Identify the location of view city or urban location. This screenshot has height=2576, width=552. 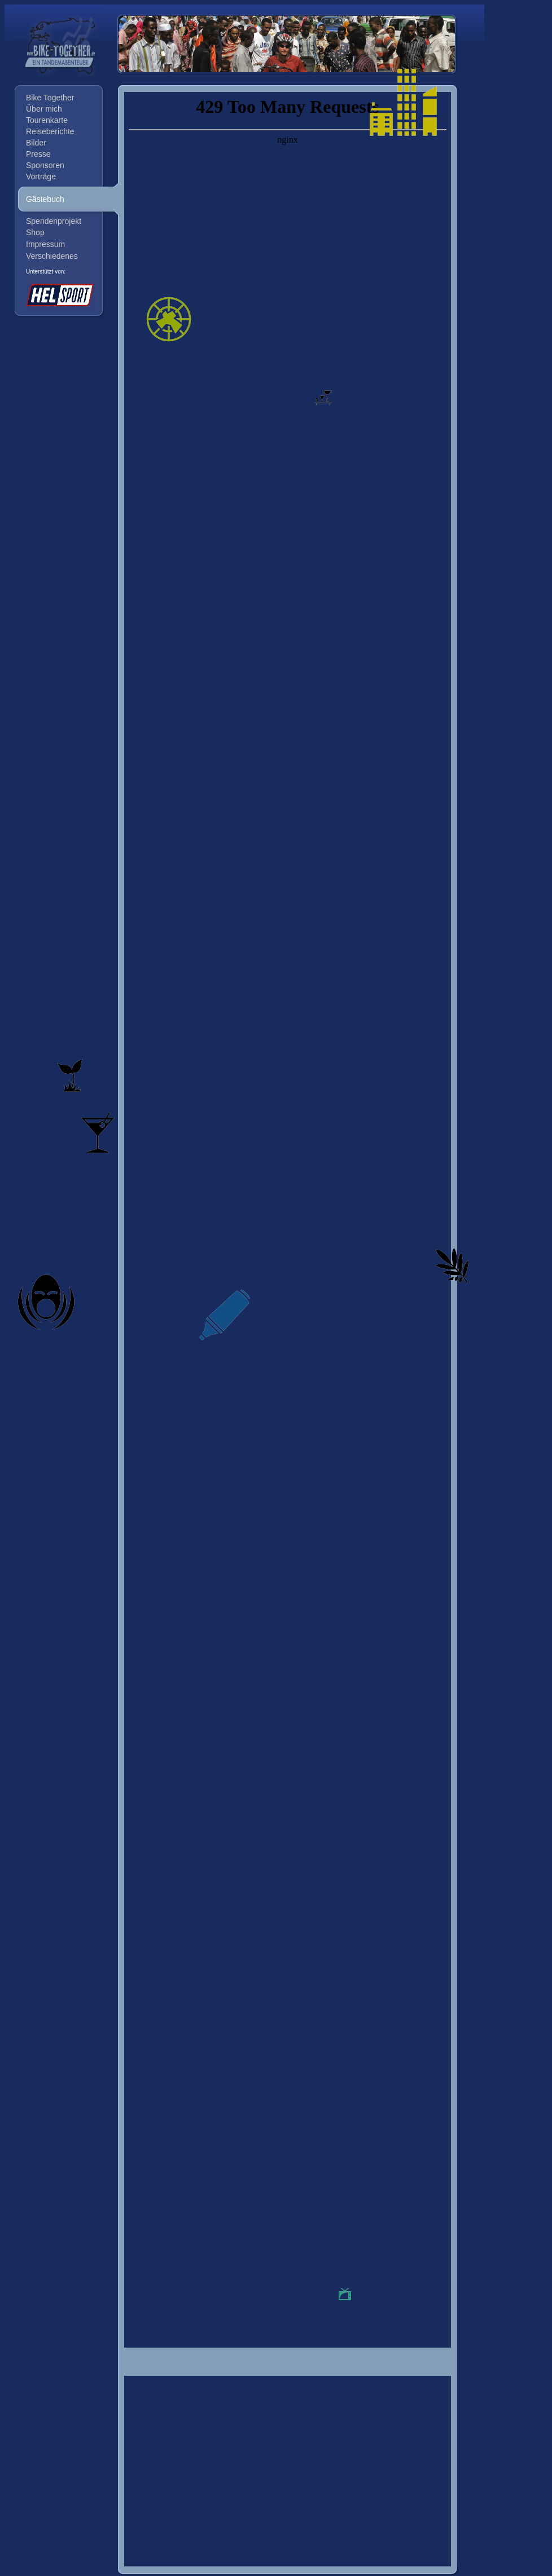
(403, 102).